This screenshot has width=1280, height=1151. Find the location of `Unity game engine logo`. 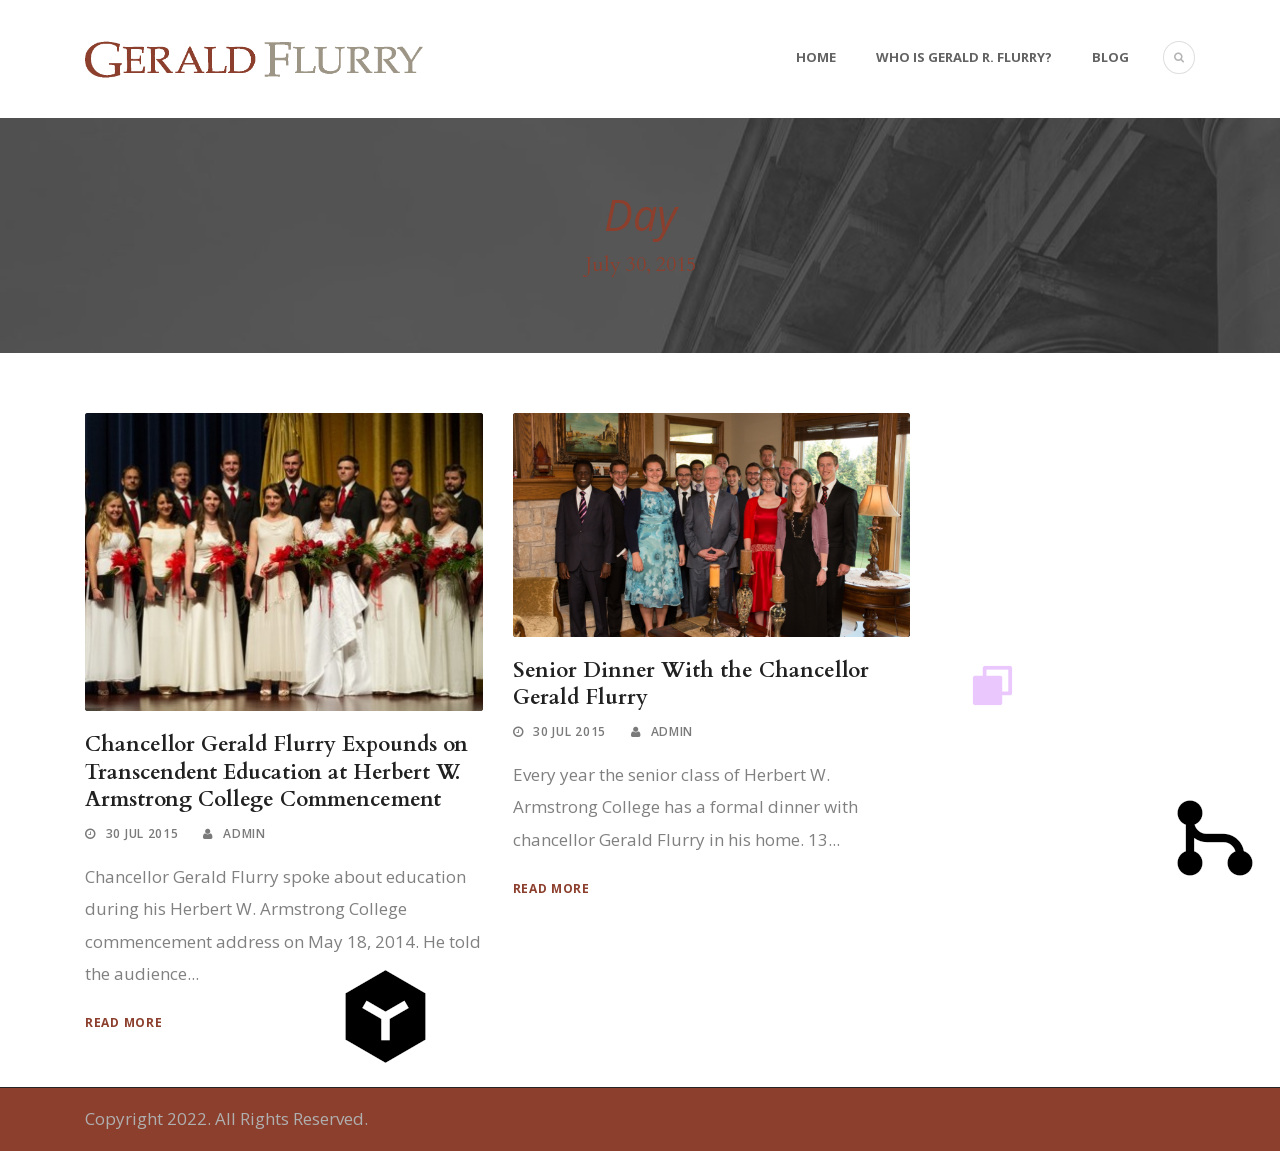

Unity game engine logo is located at coordinates (385, 1016).